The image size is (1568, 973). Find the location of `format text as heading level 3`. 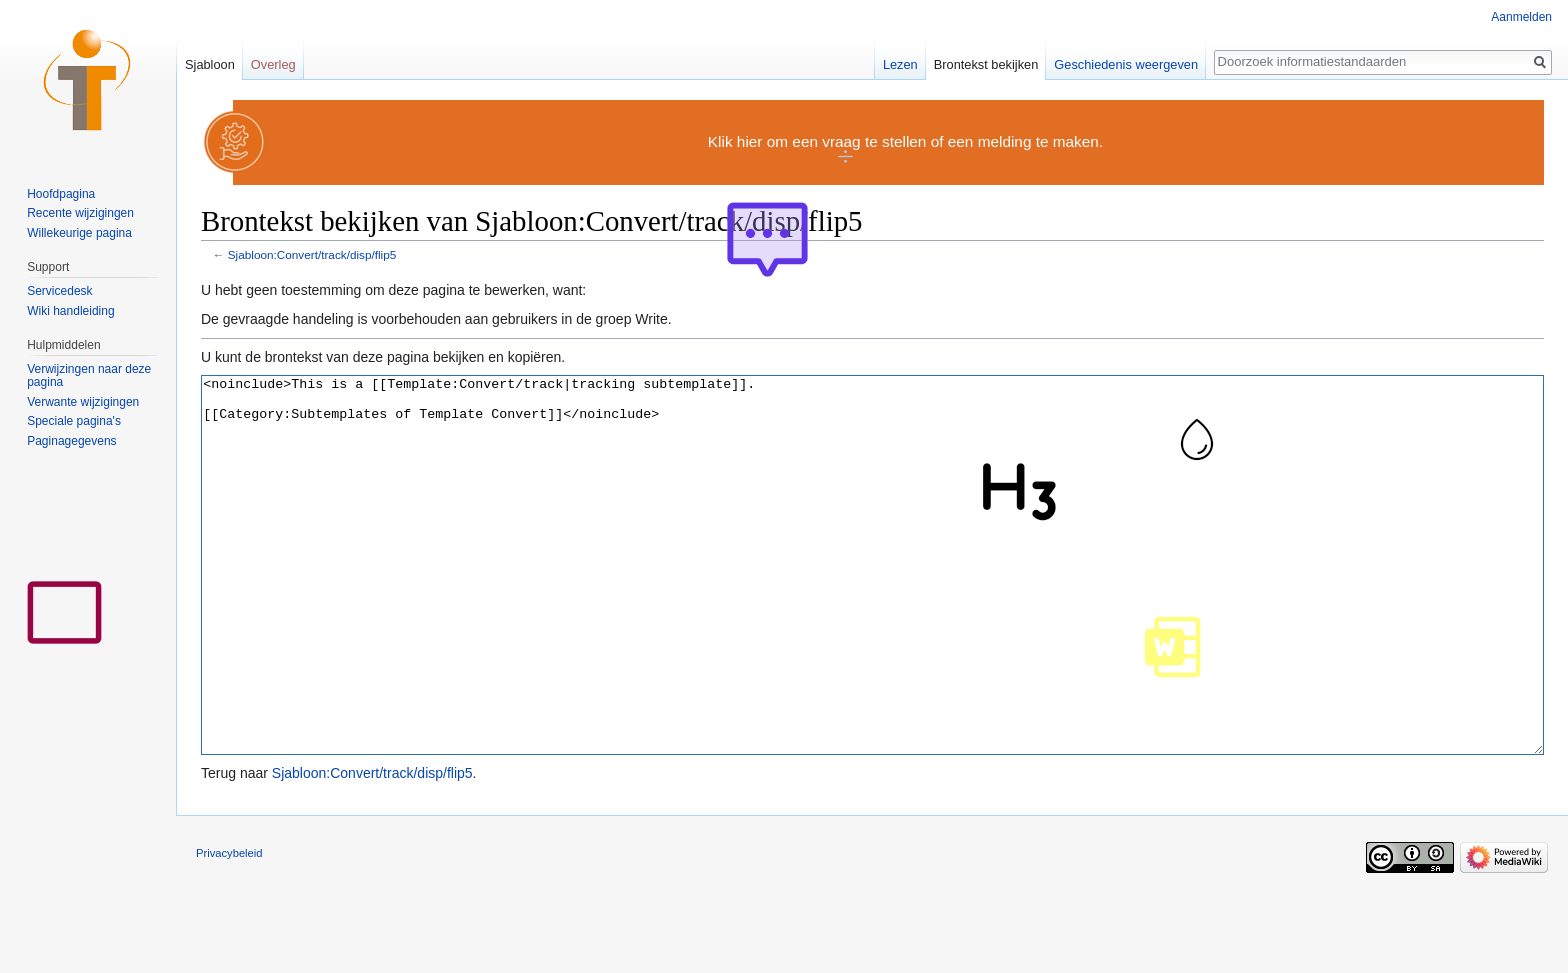

format text as heading level 3 is located at coordinates (1015, 490).